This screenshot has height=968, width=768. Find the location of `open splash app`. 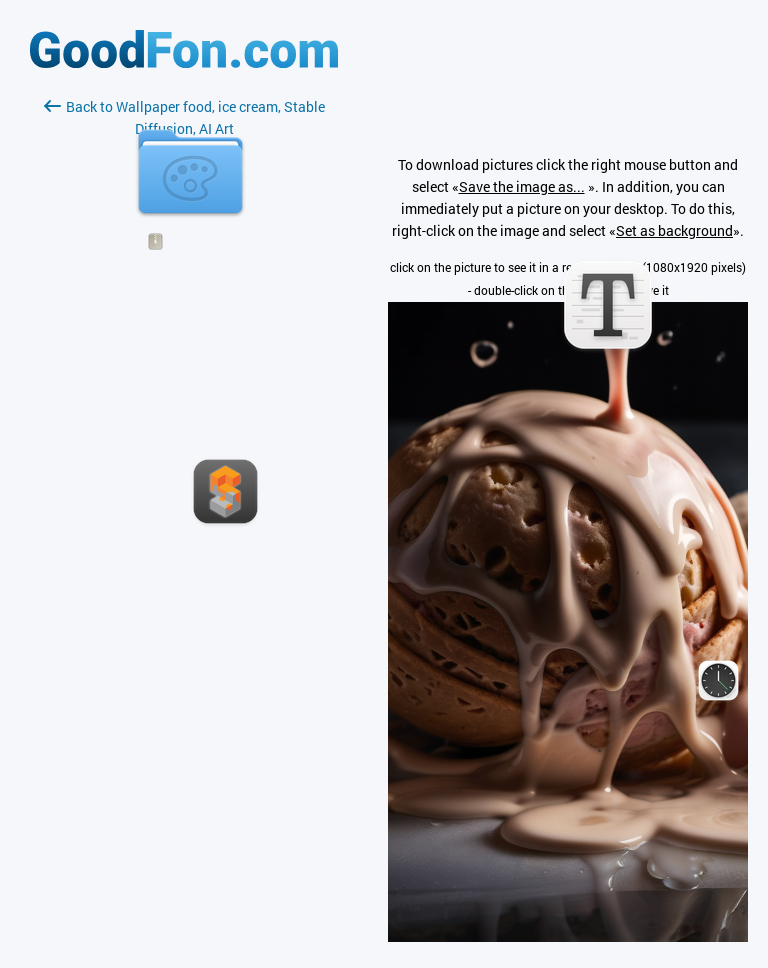

open splash app is located at coordinates (225, 491).